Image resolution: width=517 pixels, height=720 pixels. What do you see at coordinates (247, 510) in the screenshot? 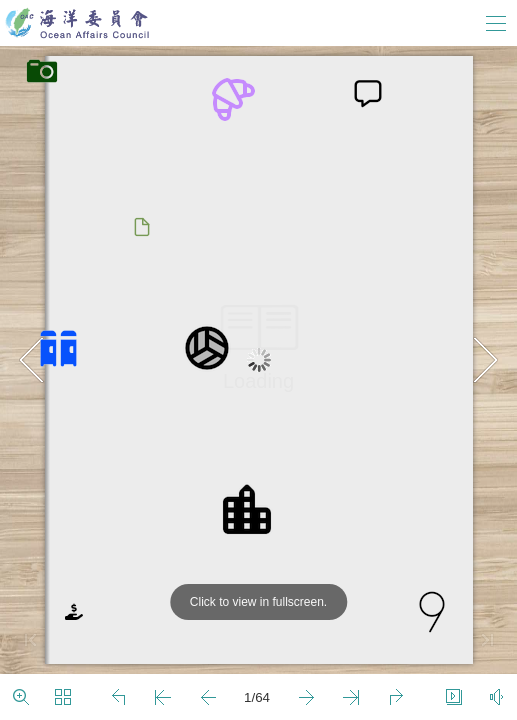
I see `view city or urban locations` at bounding box center [247, 510].